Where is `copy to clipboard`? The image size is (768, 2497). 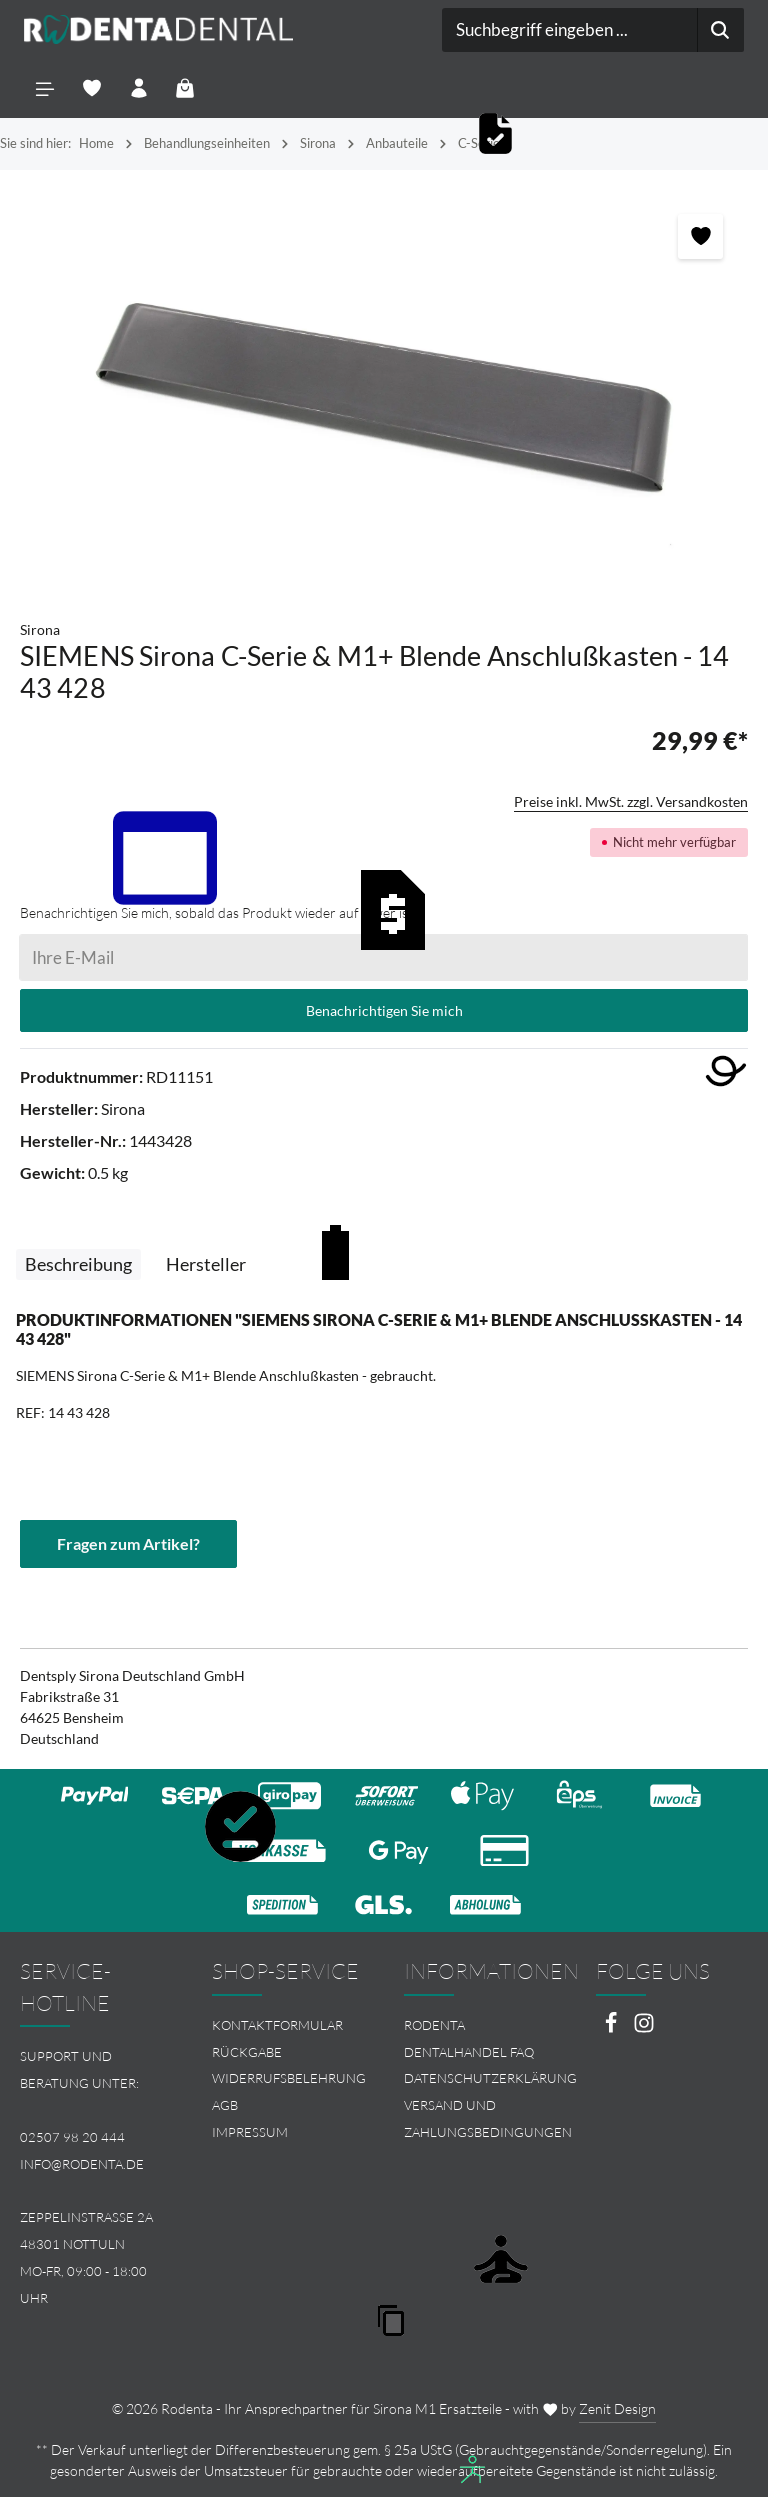
copy to clipboard is located at coordinates (391, 2320).